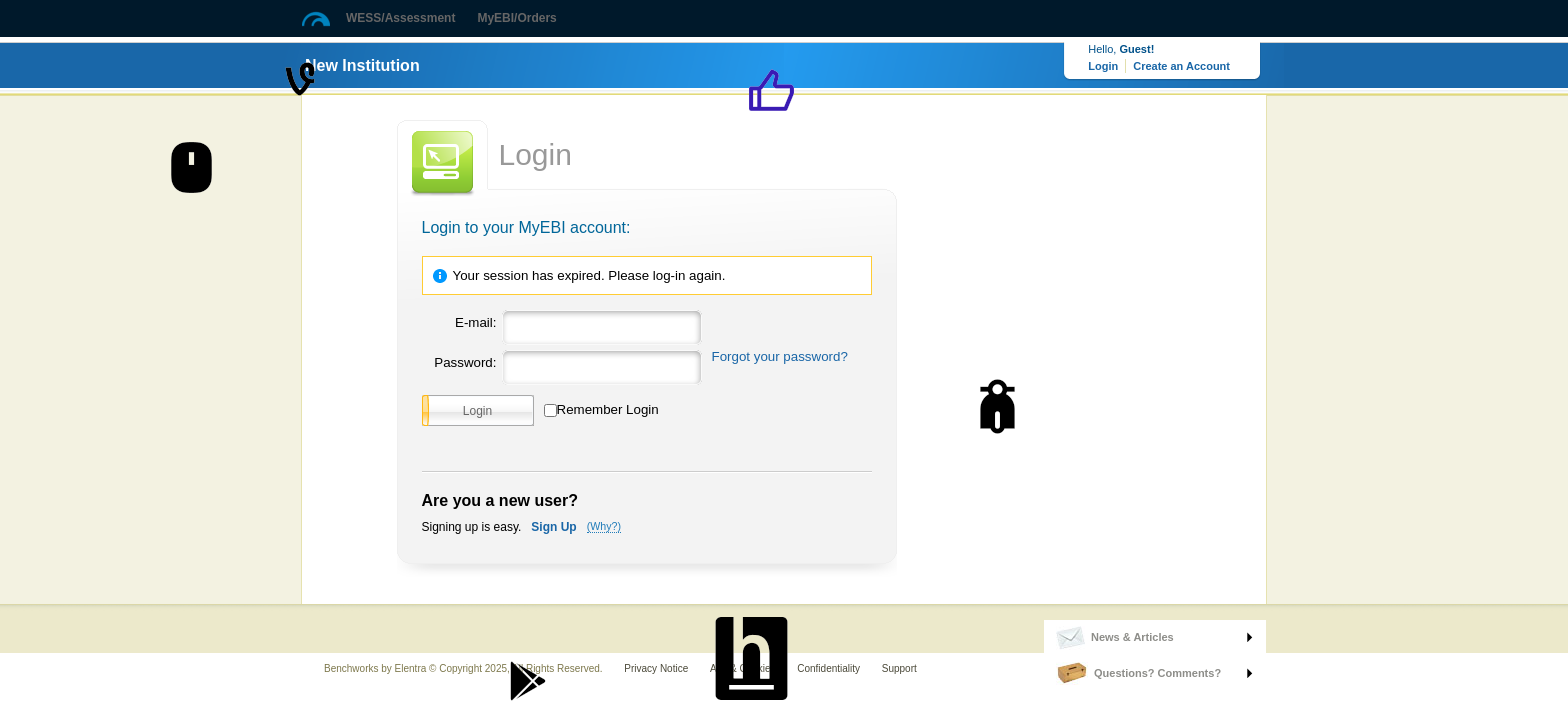 This screenshot has height=720, width=1568. What do you see at coordinates (751, 658) in the screenshot?
I see `visit hackerearth coding platform` at bounding box center [751, 658].